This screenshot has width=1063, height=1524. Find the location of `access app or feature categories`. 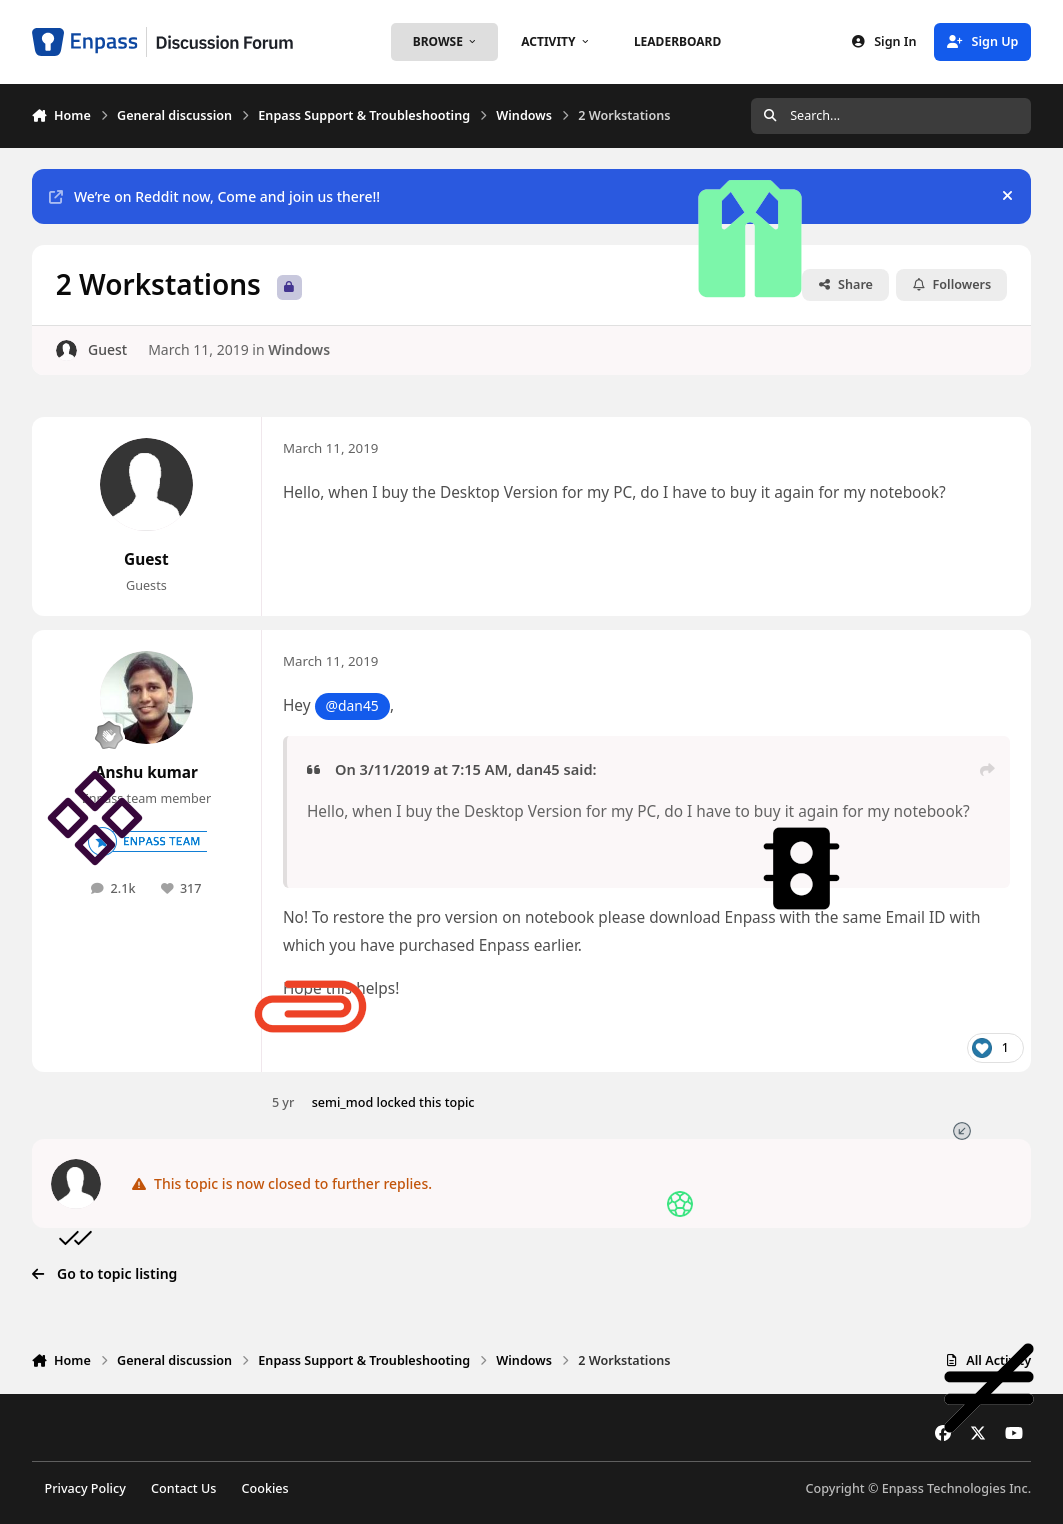

access app or feature categories is located at coordinates (95, 818).